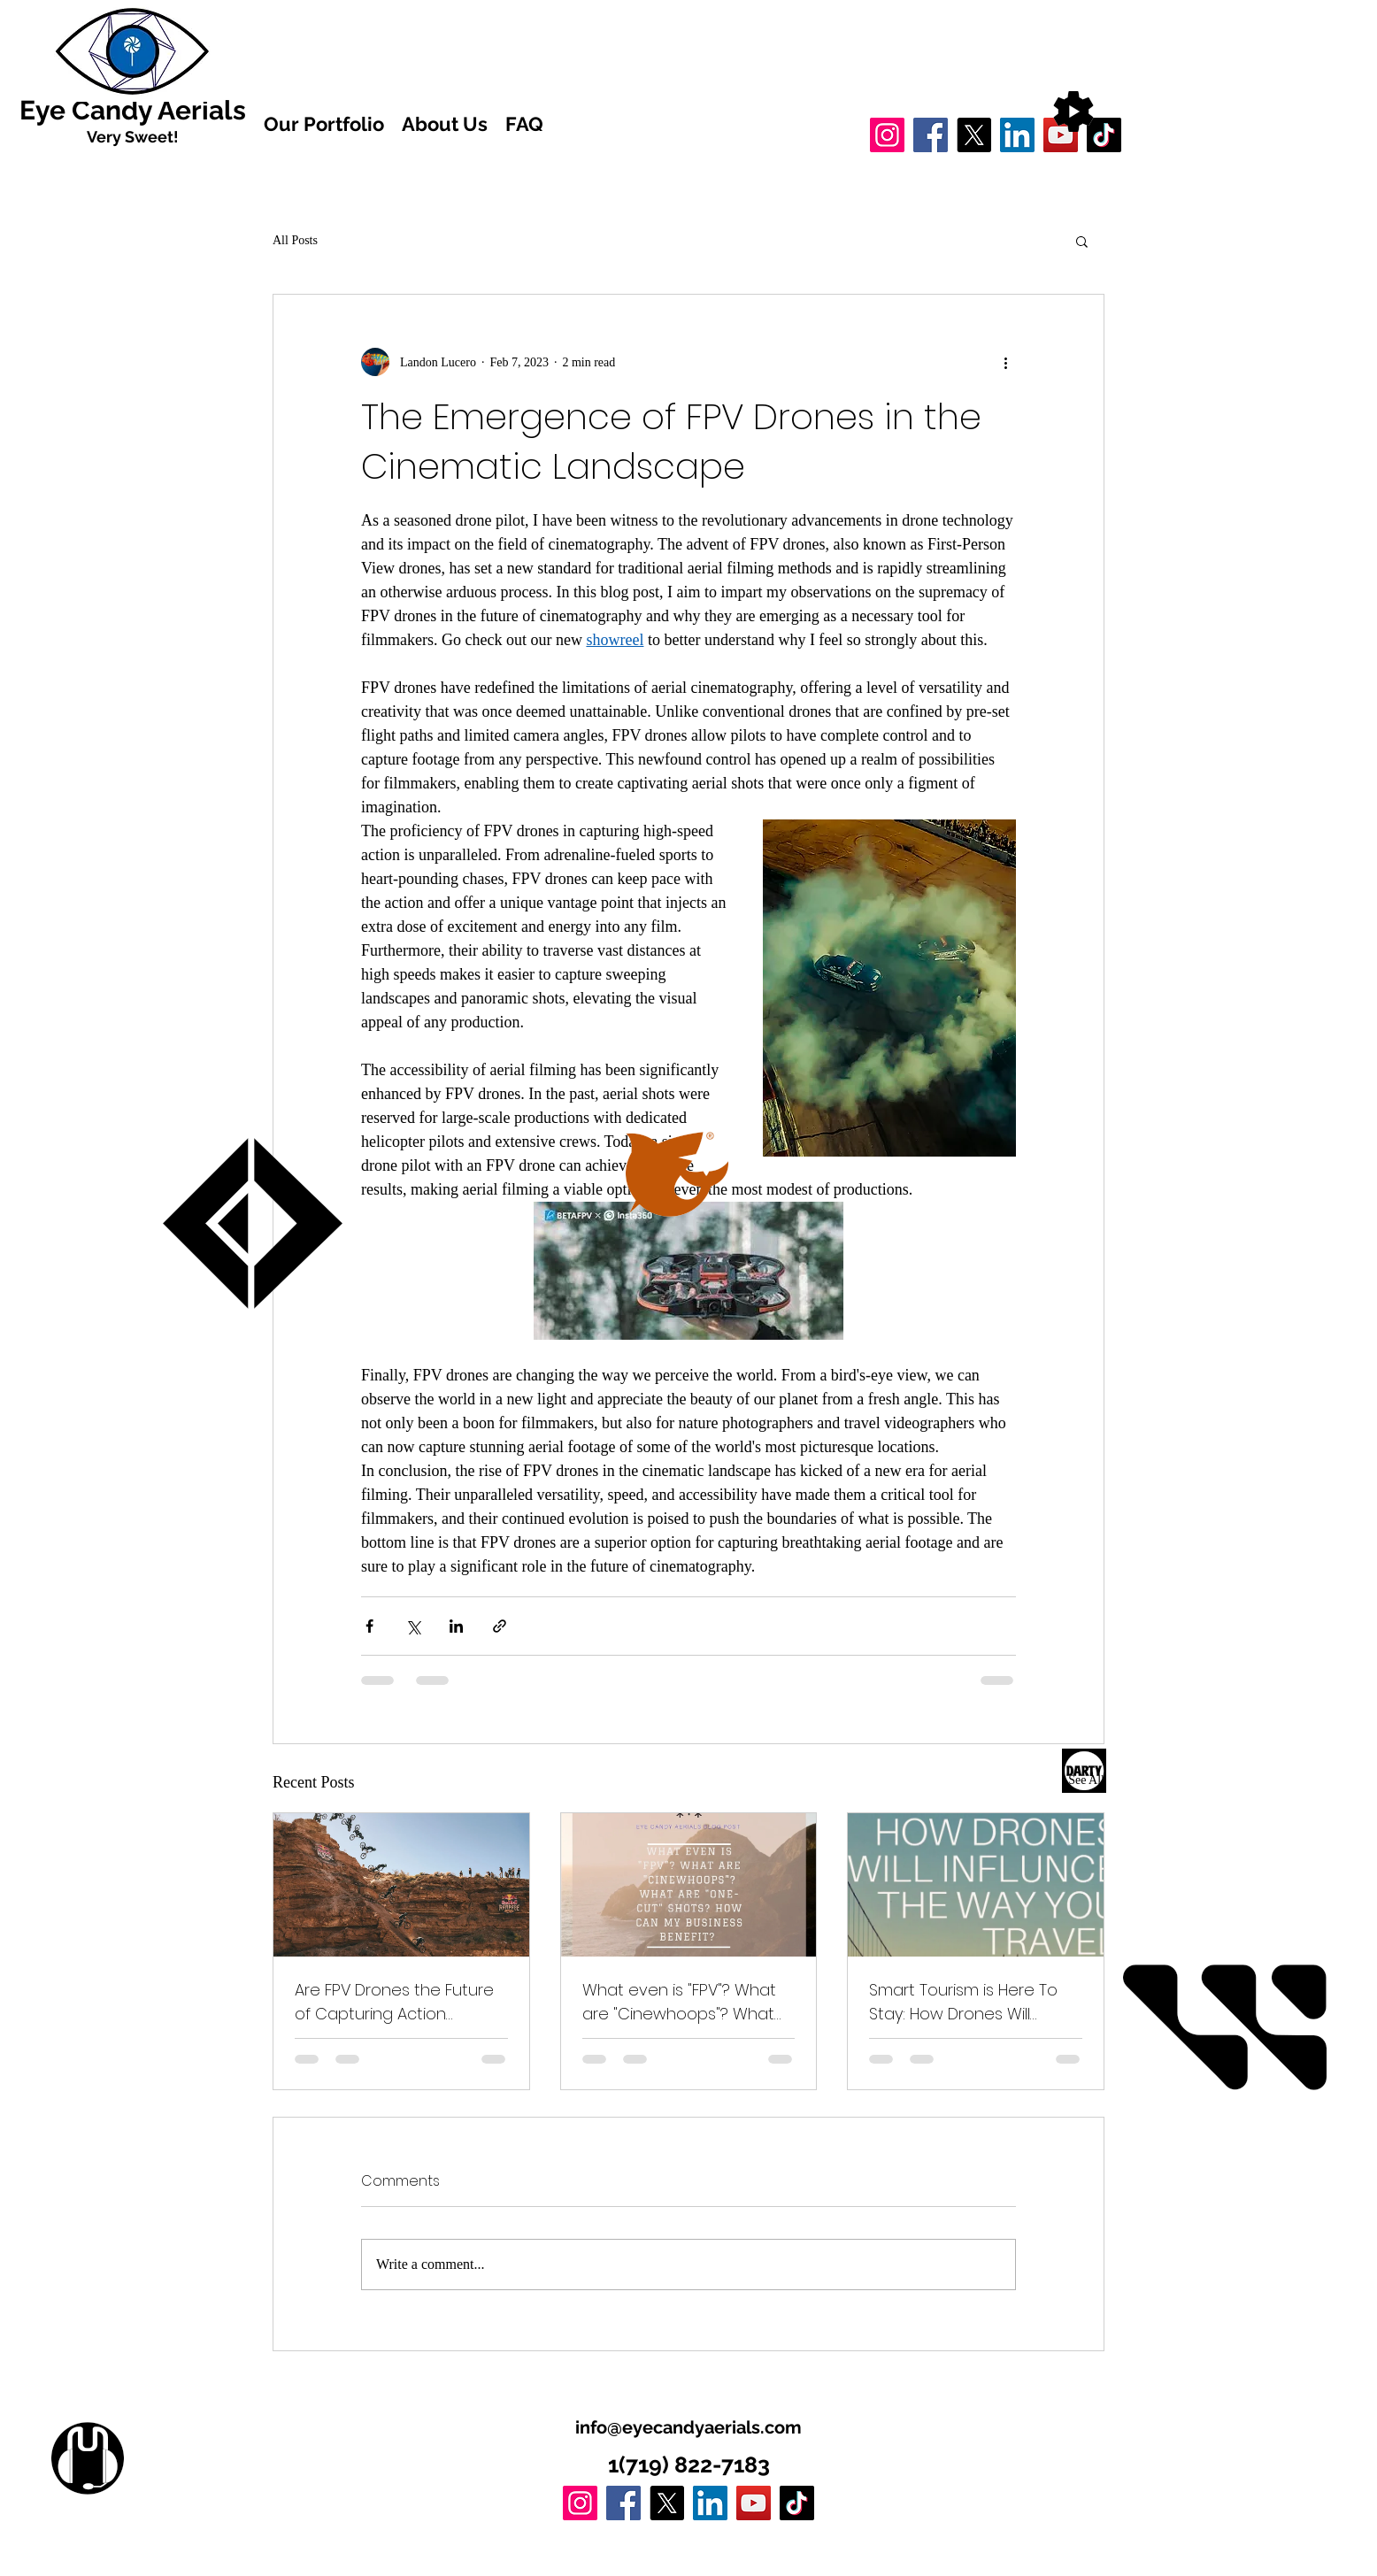 The height and width of the screenshot is (2576, 1377). Describe the element at coordinates (677, 1174) in the screenshot. I see `freenas open-source storage software logo` at that location.